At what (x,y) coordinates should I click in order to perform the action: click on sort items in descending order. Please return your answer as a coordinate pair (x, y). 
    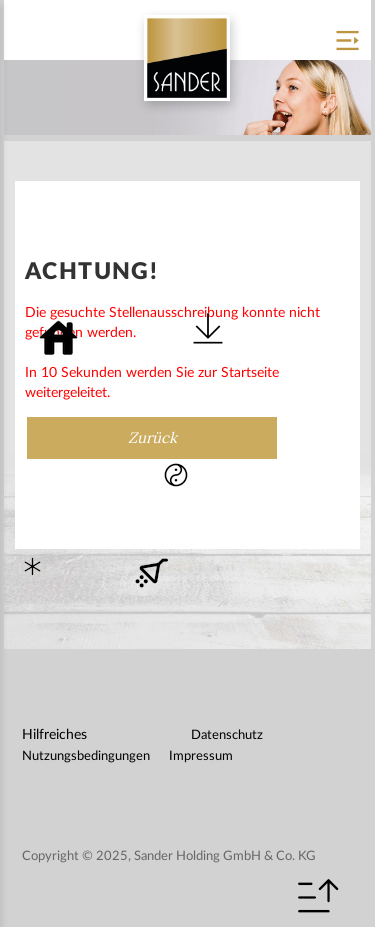
    Looking at the image, I should click on (316, 897).